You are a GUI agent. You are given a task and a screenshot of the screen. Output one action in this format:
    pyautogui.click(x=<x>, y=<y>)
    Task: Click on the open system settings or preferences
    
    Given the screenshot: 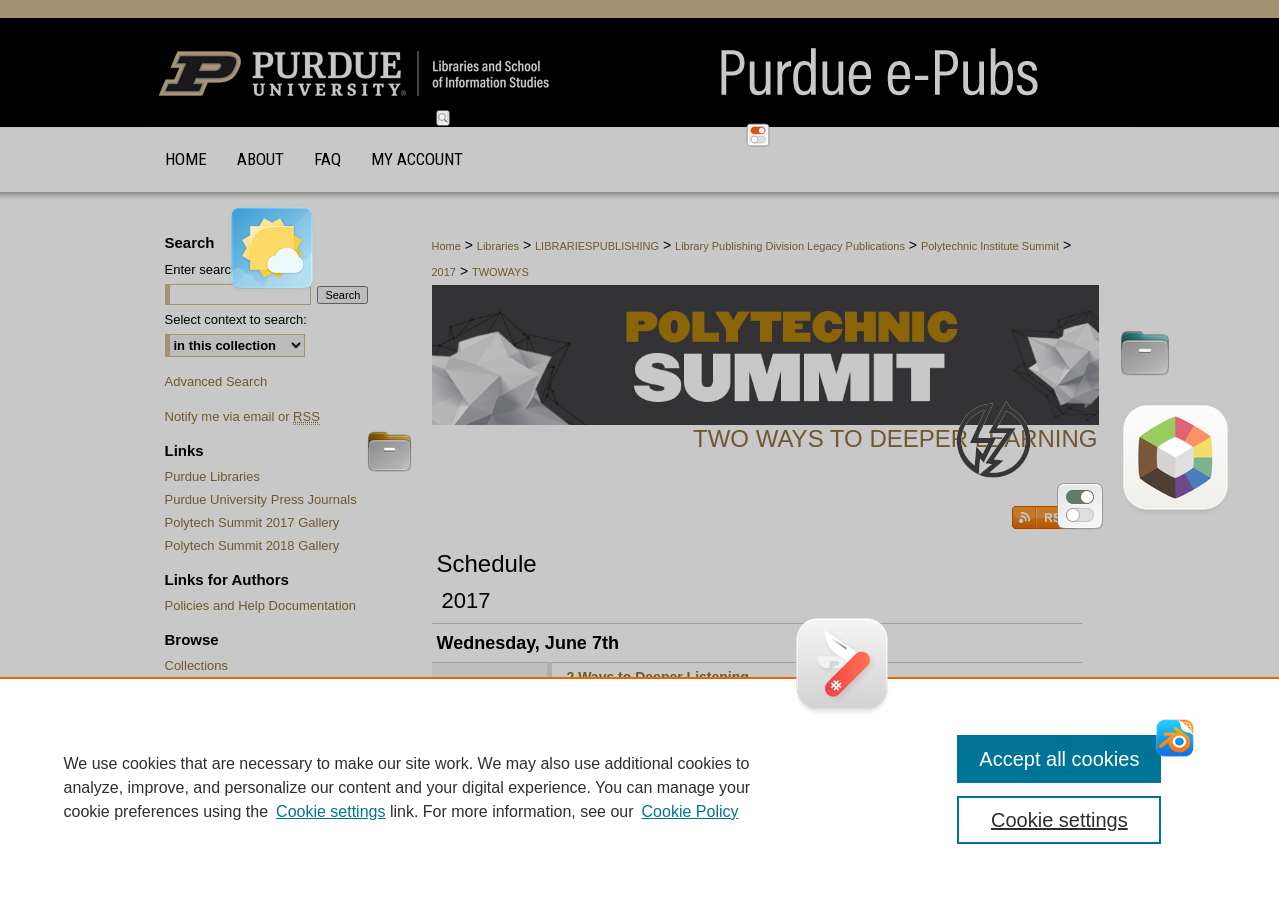 What is the action you would take?
    pyautogui.click(x=758, y=135)
    